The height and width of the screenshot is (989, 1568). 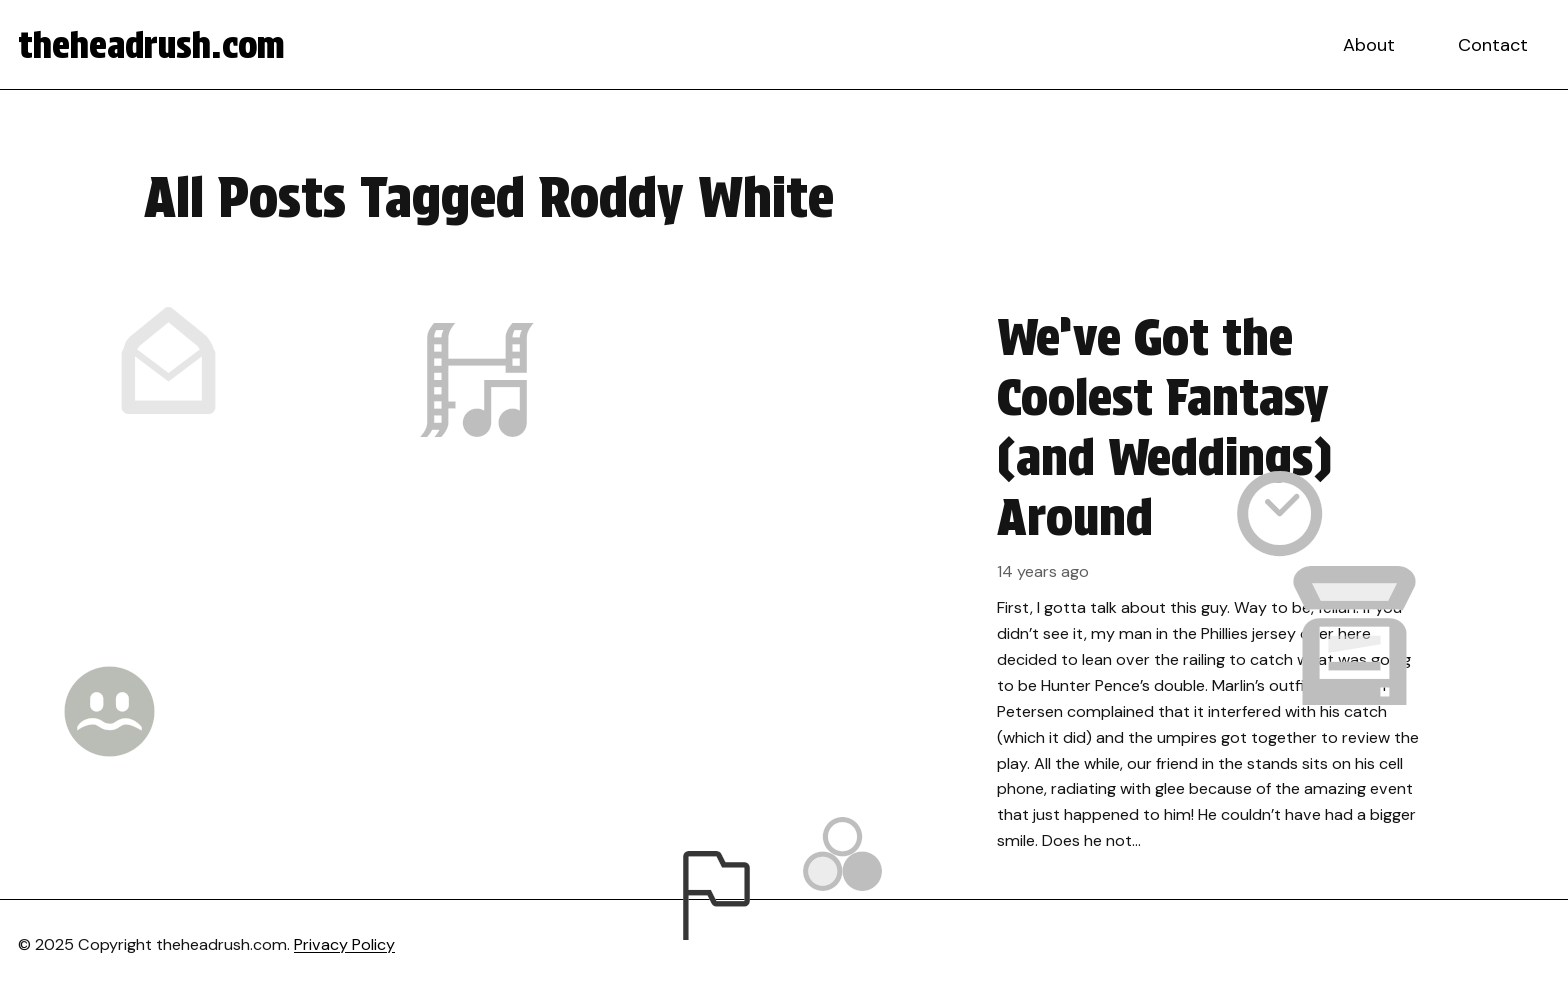 I want to click on view recently opened documents, so click(x=1282, y=516).